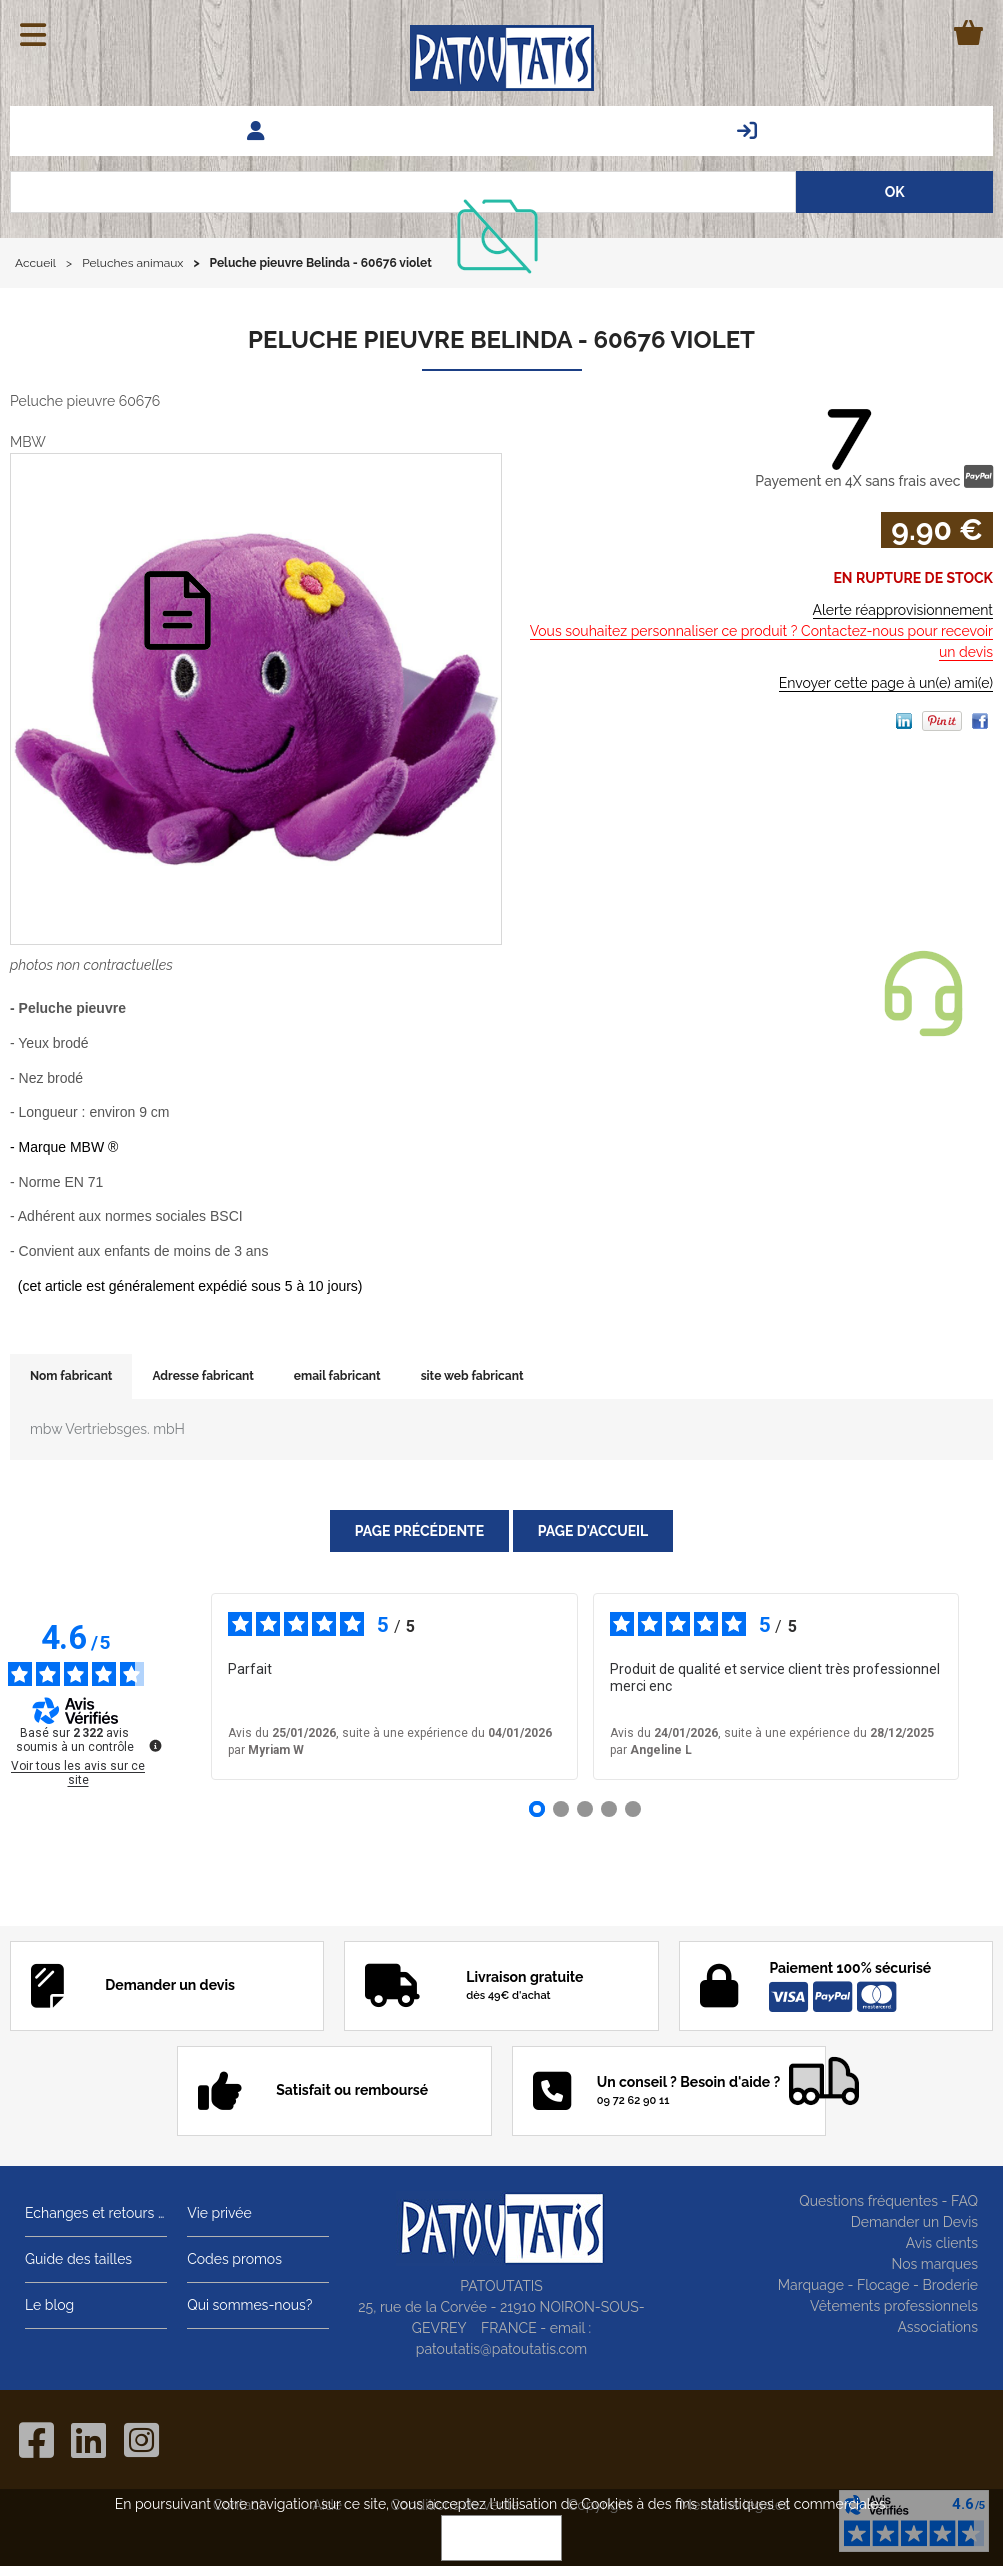 This screenshot has height=2566, width=1003. What do you see at coordinates (177, 610) in the screenshot?
I see `view document or text file` at bounding box center [177, 610].